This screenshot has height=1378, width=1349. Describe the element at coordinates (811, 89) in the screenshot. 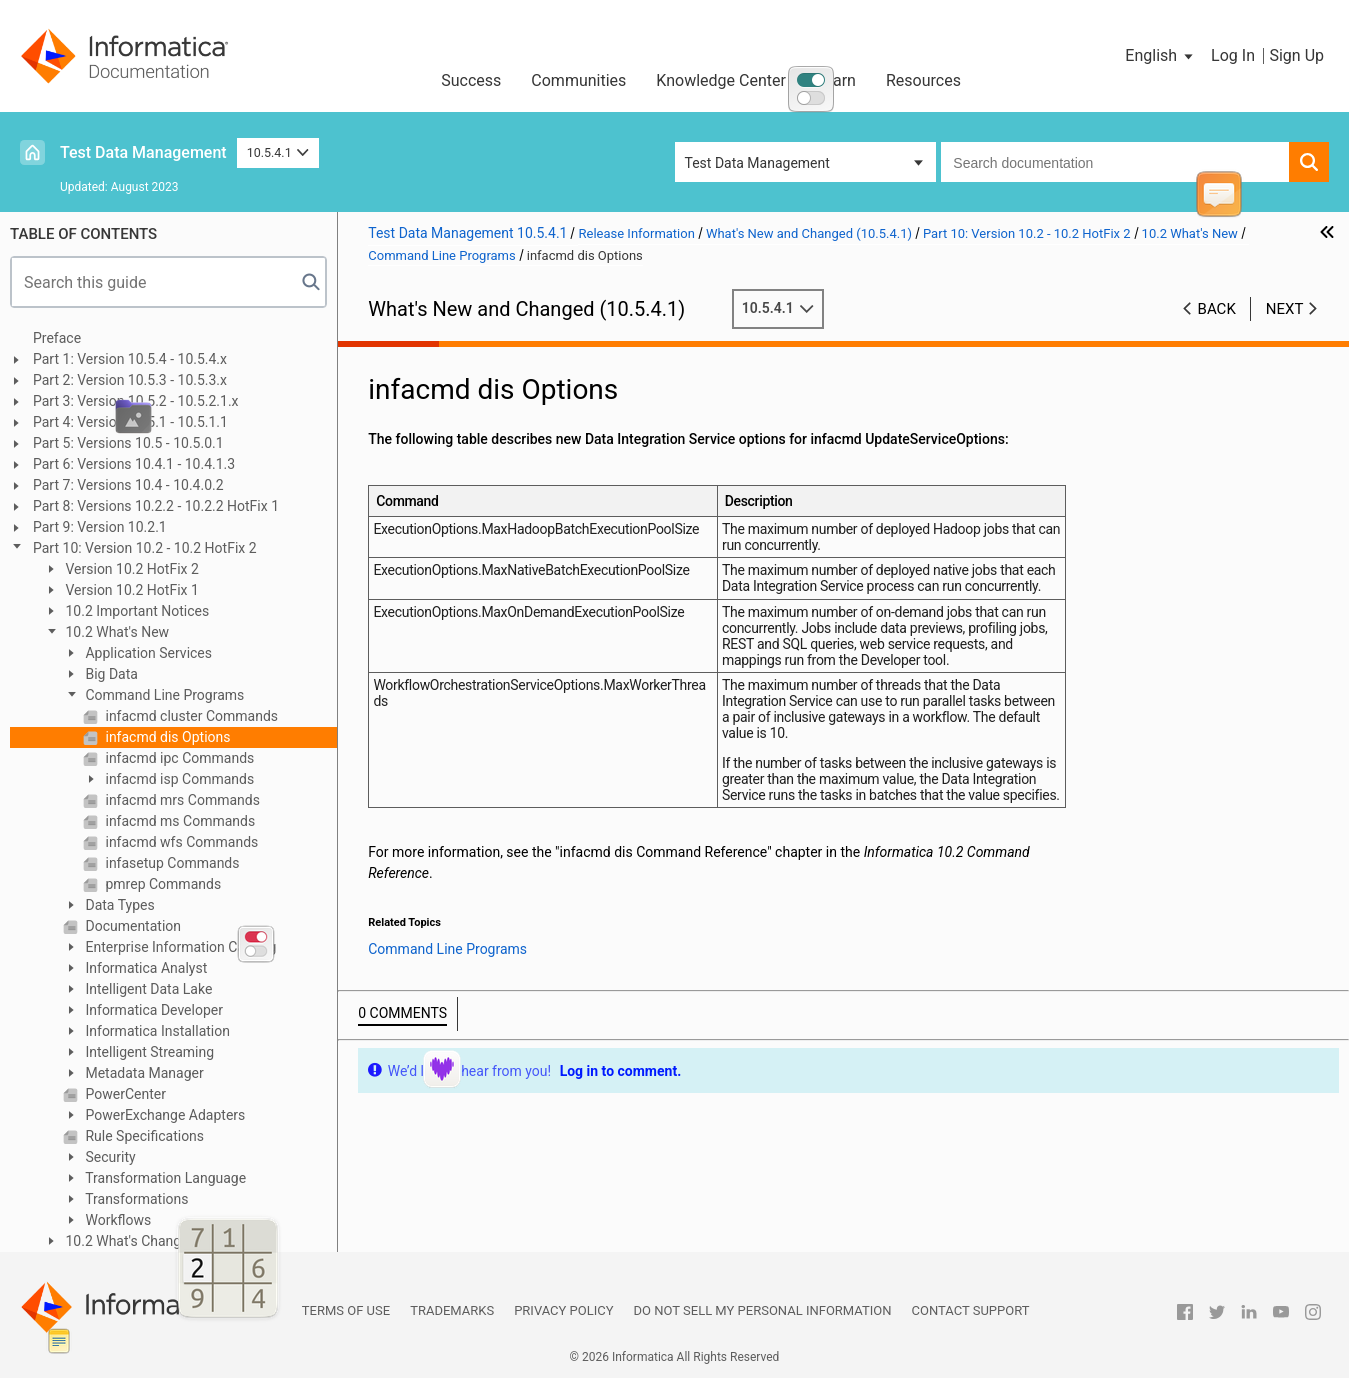

I see `open unity tweak tool settings` at that location.